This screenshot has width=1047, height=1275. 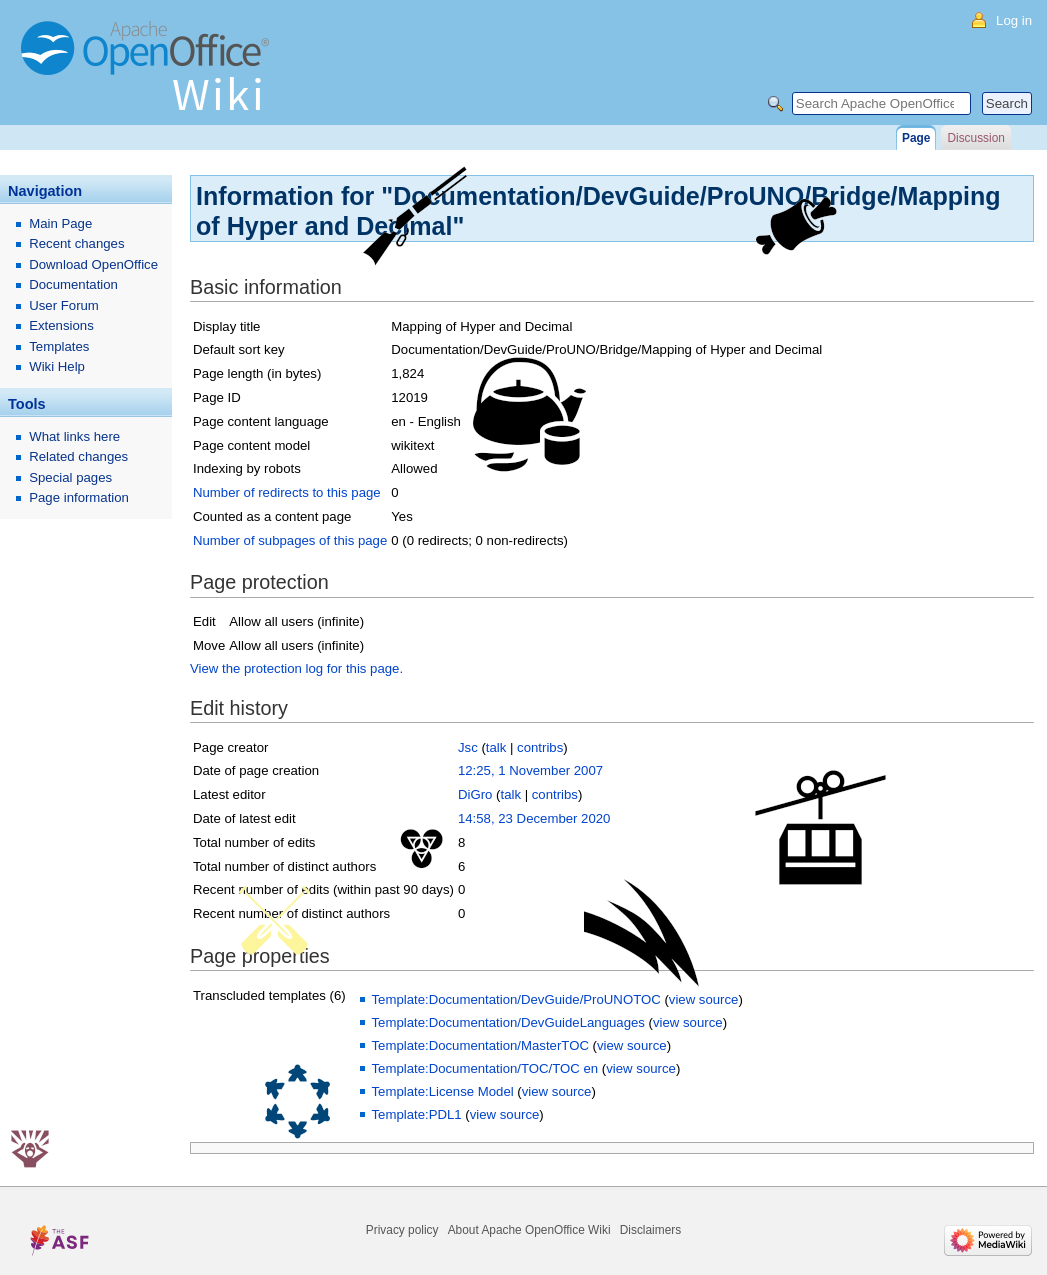 What do you see at coordinates (529, 414) in the screenshot?
I see `tea ceremony or tea-related game feature` at bounding box center [529, 414].